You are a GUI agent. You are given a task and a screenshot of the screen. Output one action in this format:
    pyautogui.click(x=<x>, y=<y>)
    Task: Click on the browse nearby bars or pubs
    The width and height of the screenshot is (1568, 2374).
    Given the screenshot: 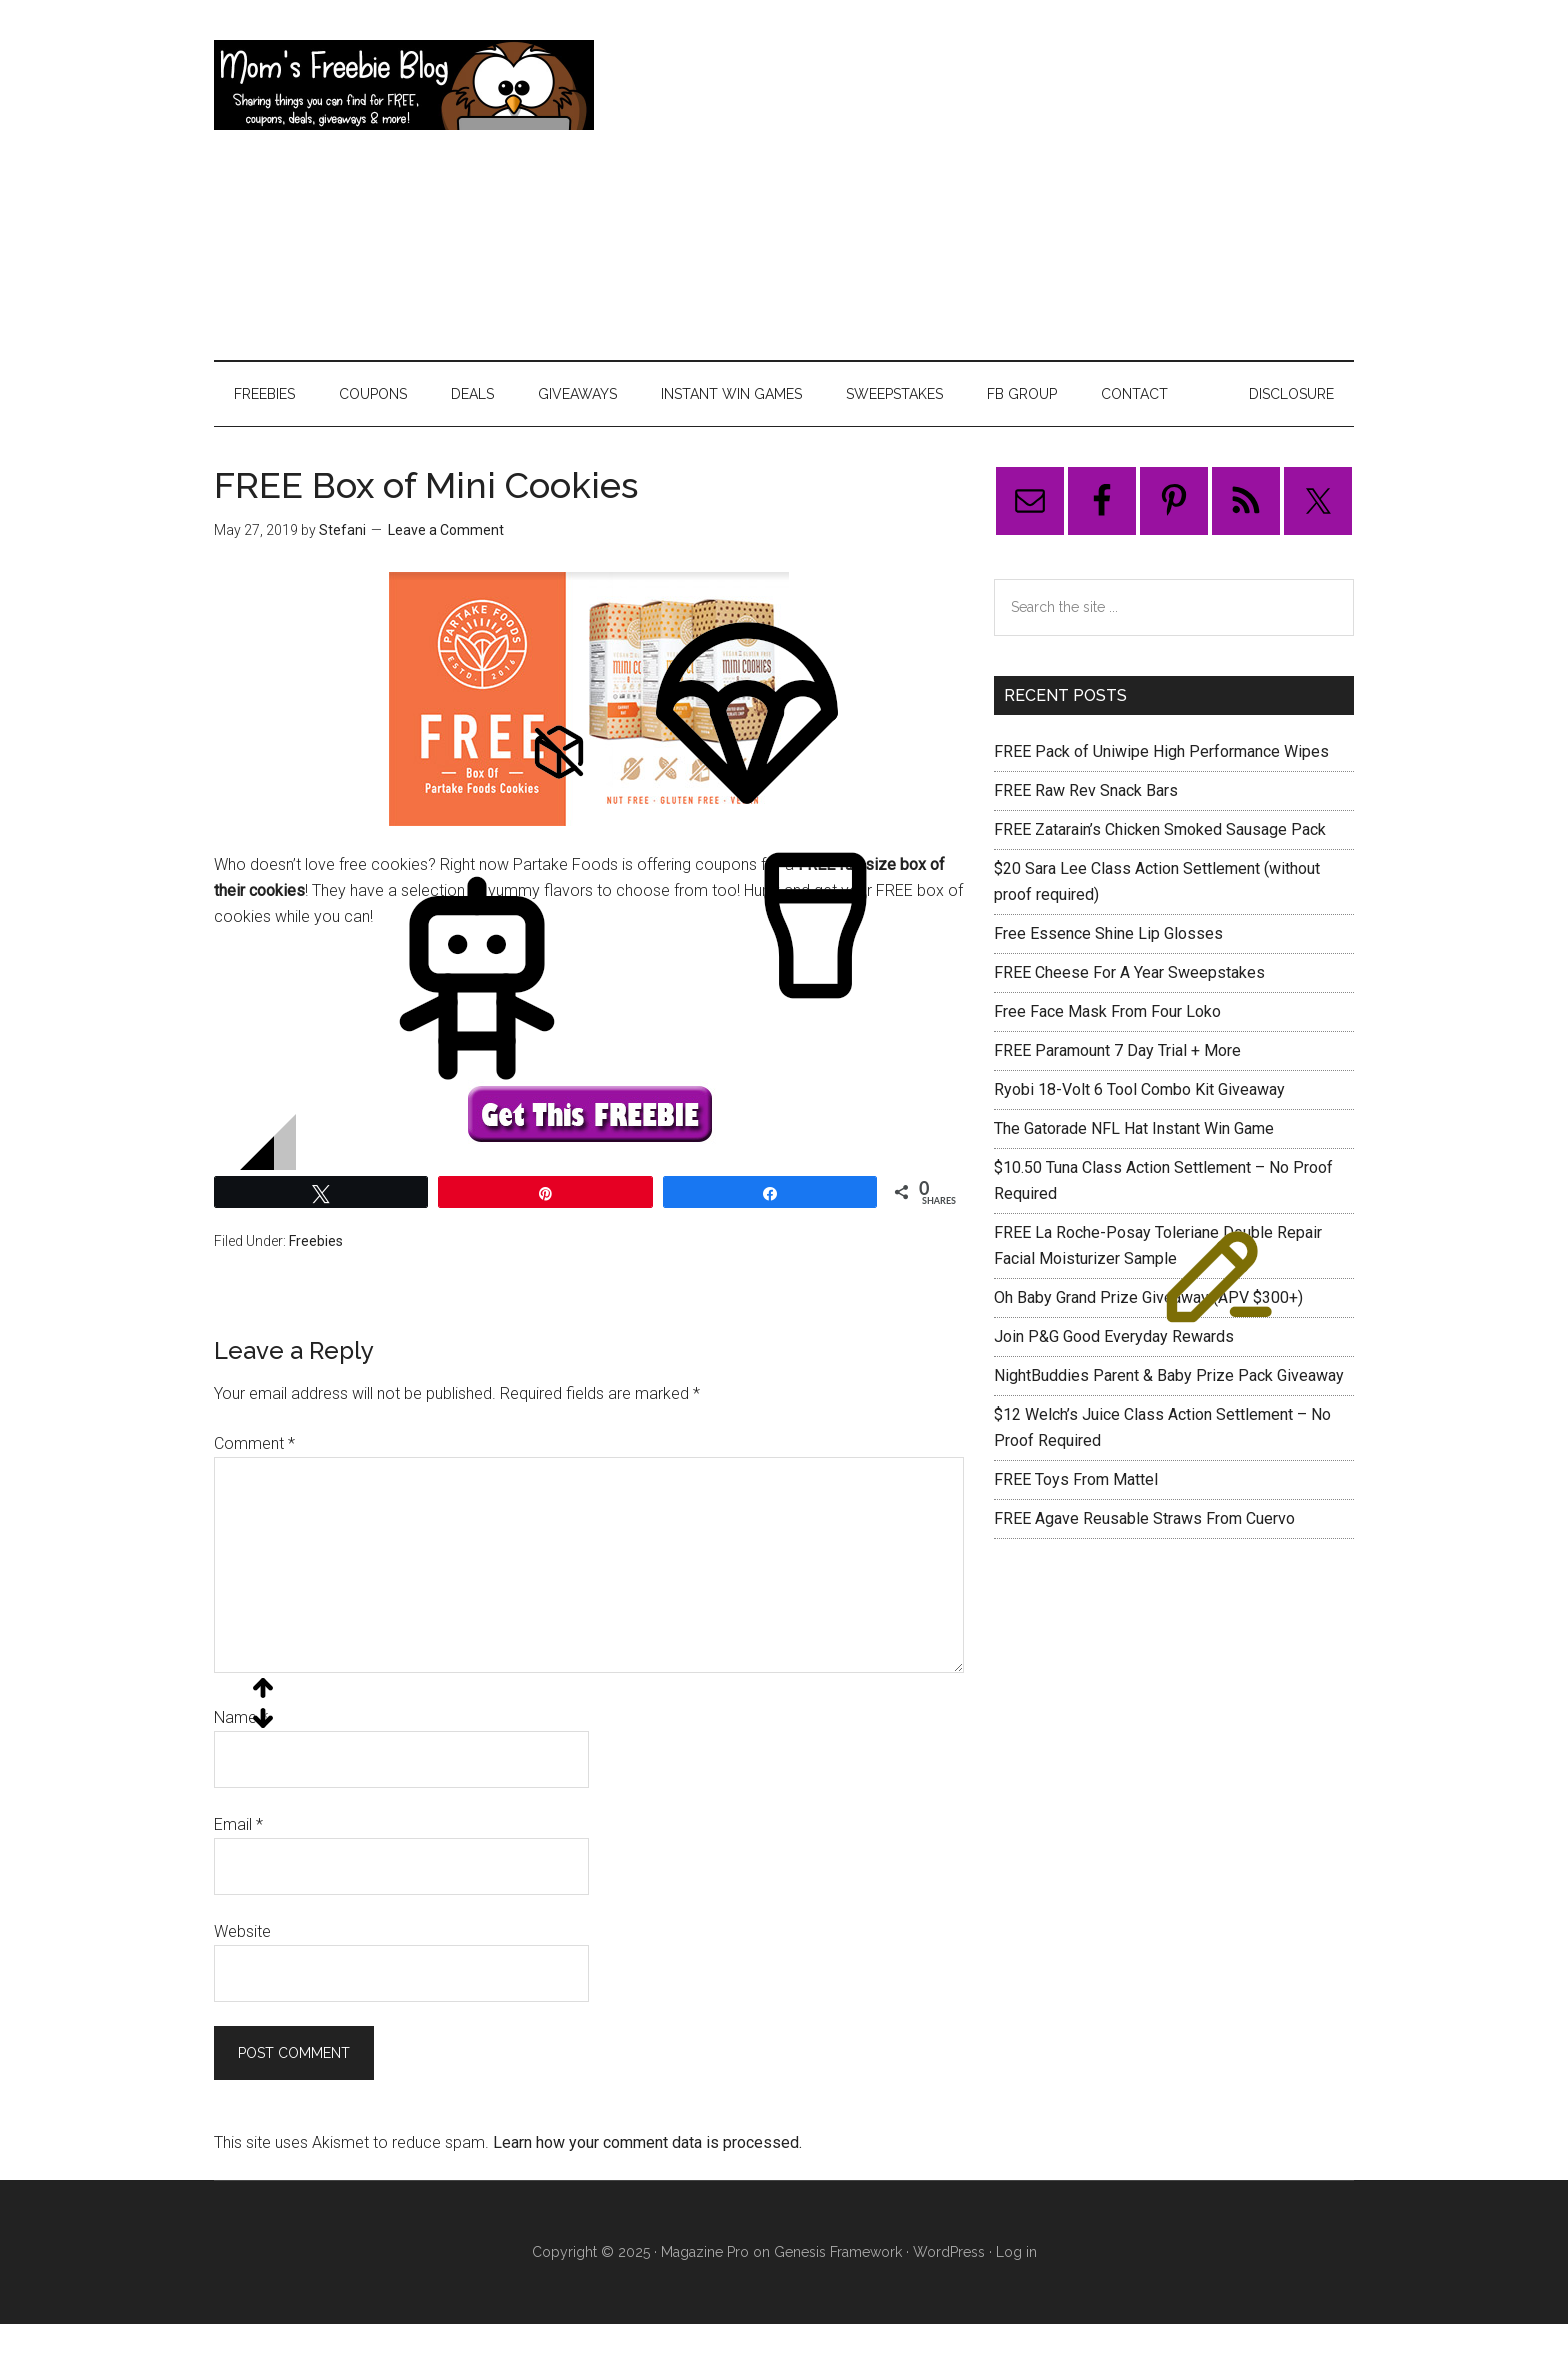 What is the action you would take?
    pyautogui.click(x=815, y=925)
    